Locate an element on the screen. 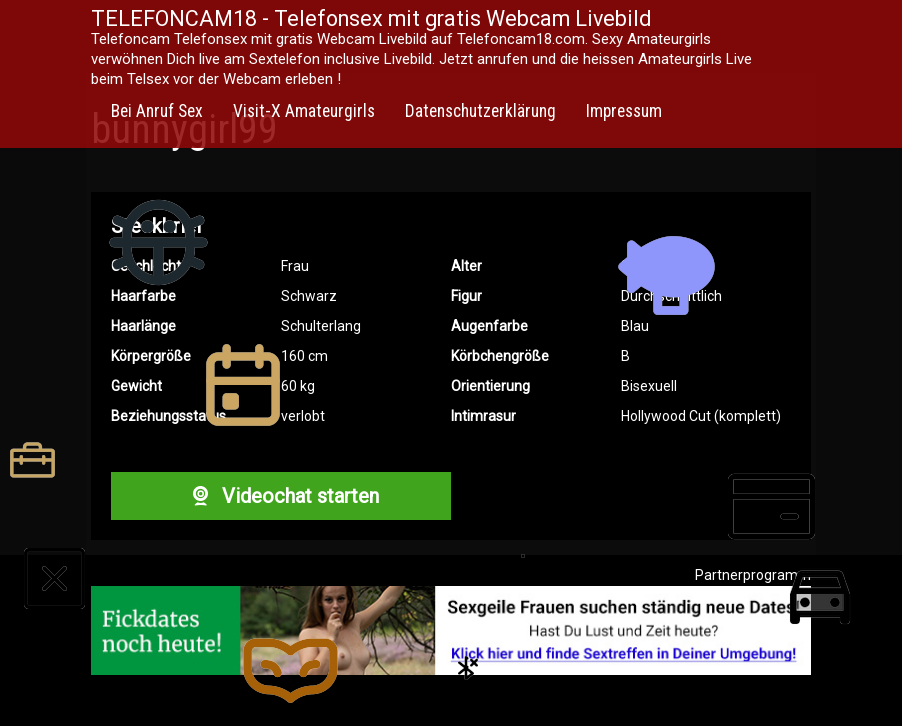  get driving directions is located at coordinates (820, 594).